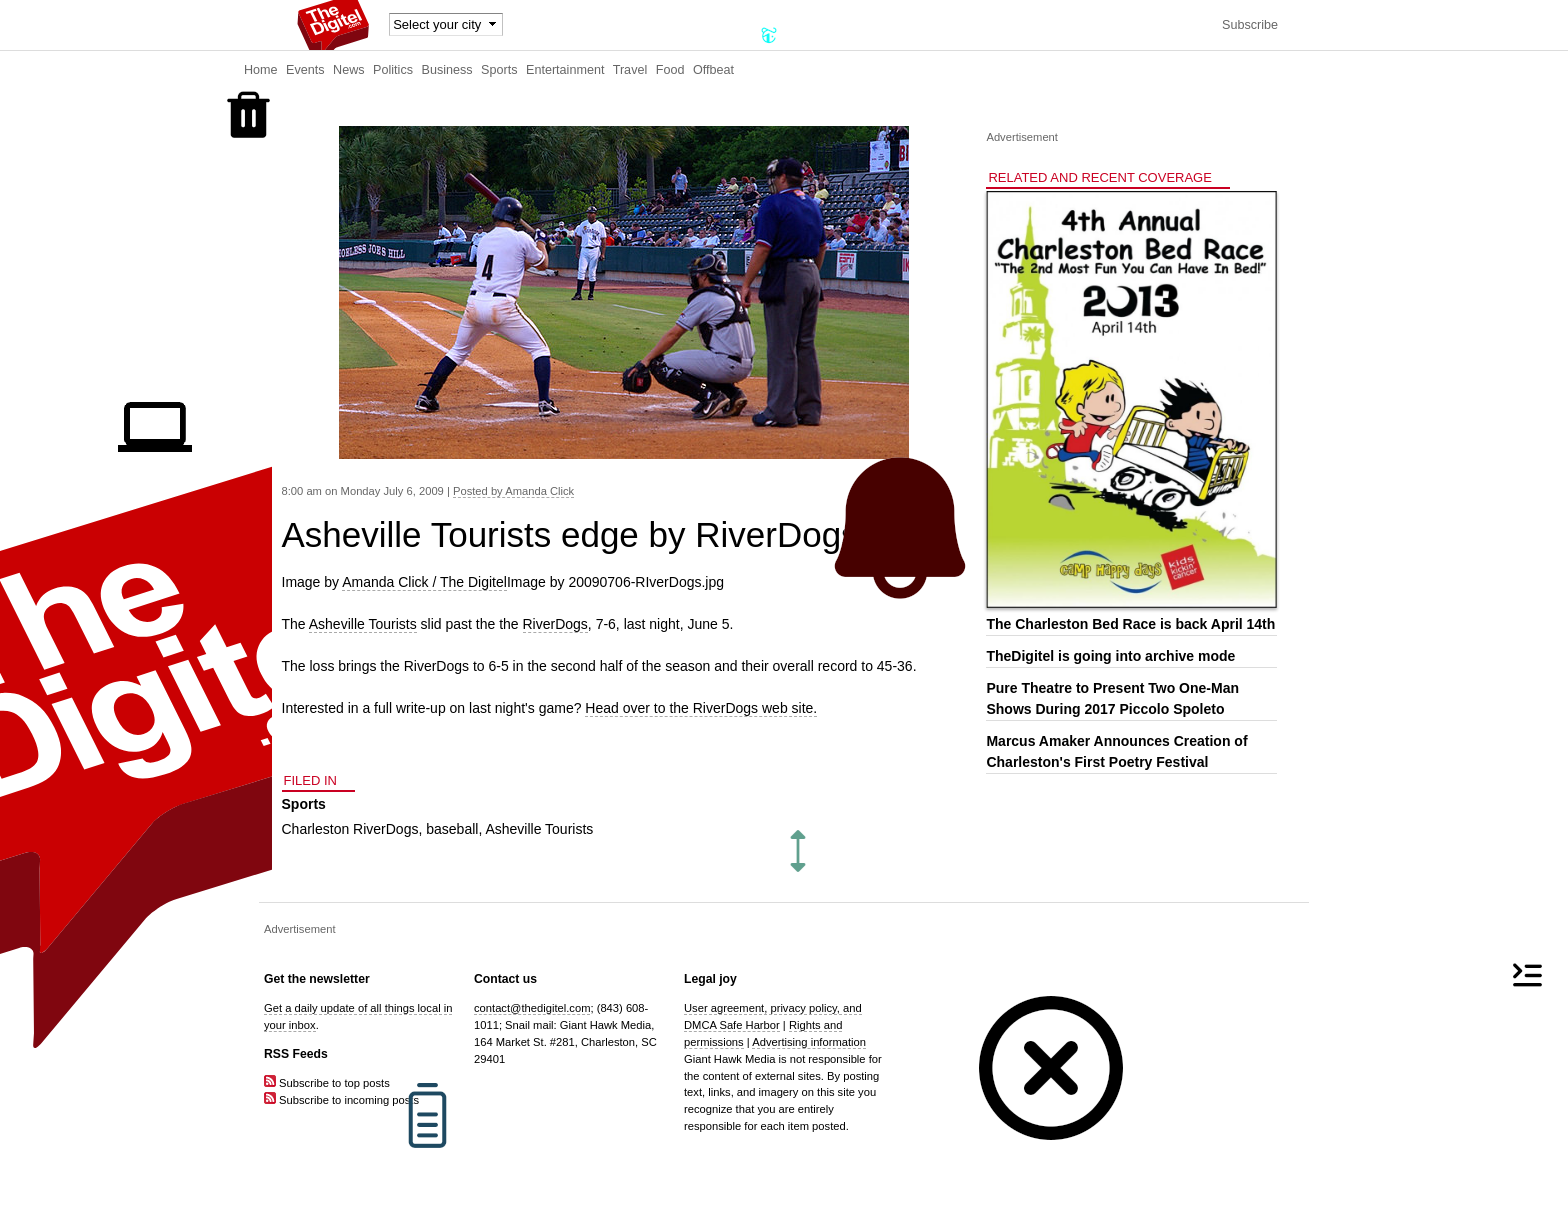 The image size is (1568, 1210). What do you see at coordinates (155, 427) in the screenshot?
I see `access desktop or computer settings` at bounding box center [155, 427].